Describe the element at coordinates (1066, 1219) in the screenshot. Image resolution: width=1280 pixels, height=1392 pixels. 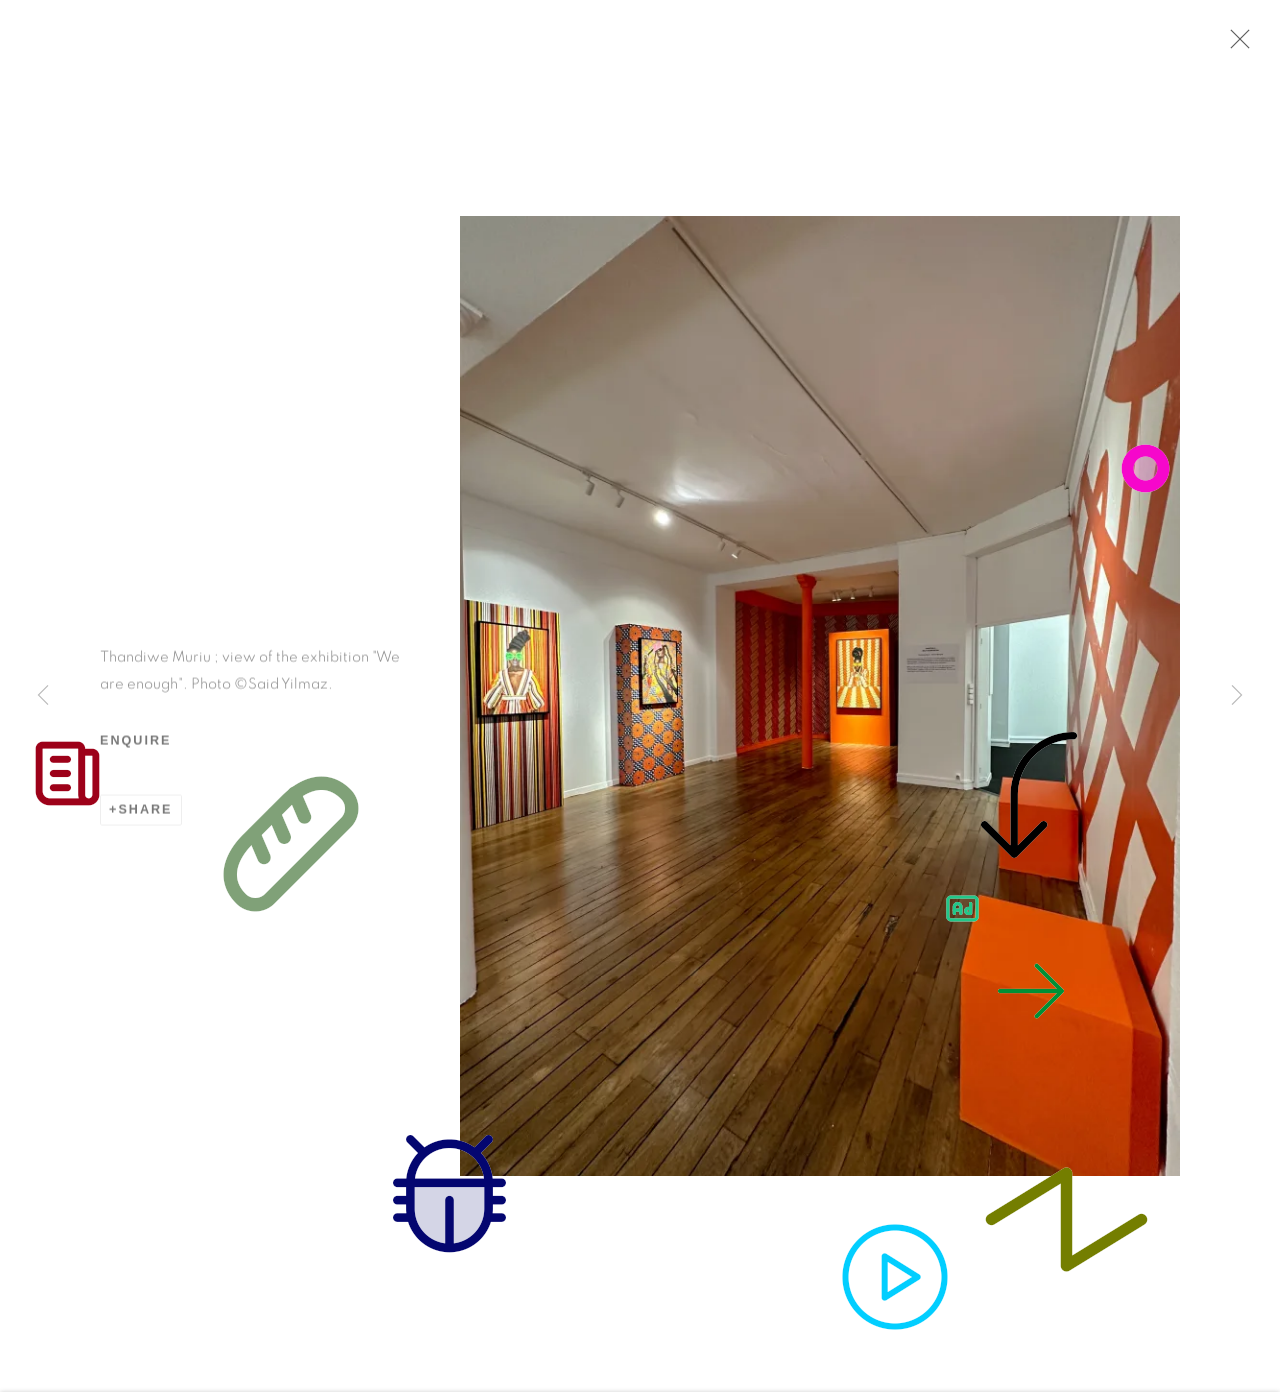
I see `select sawtooth waveform for audio synthesis` at that location.